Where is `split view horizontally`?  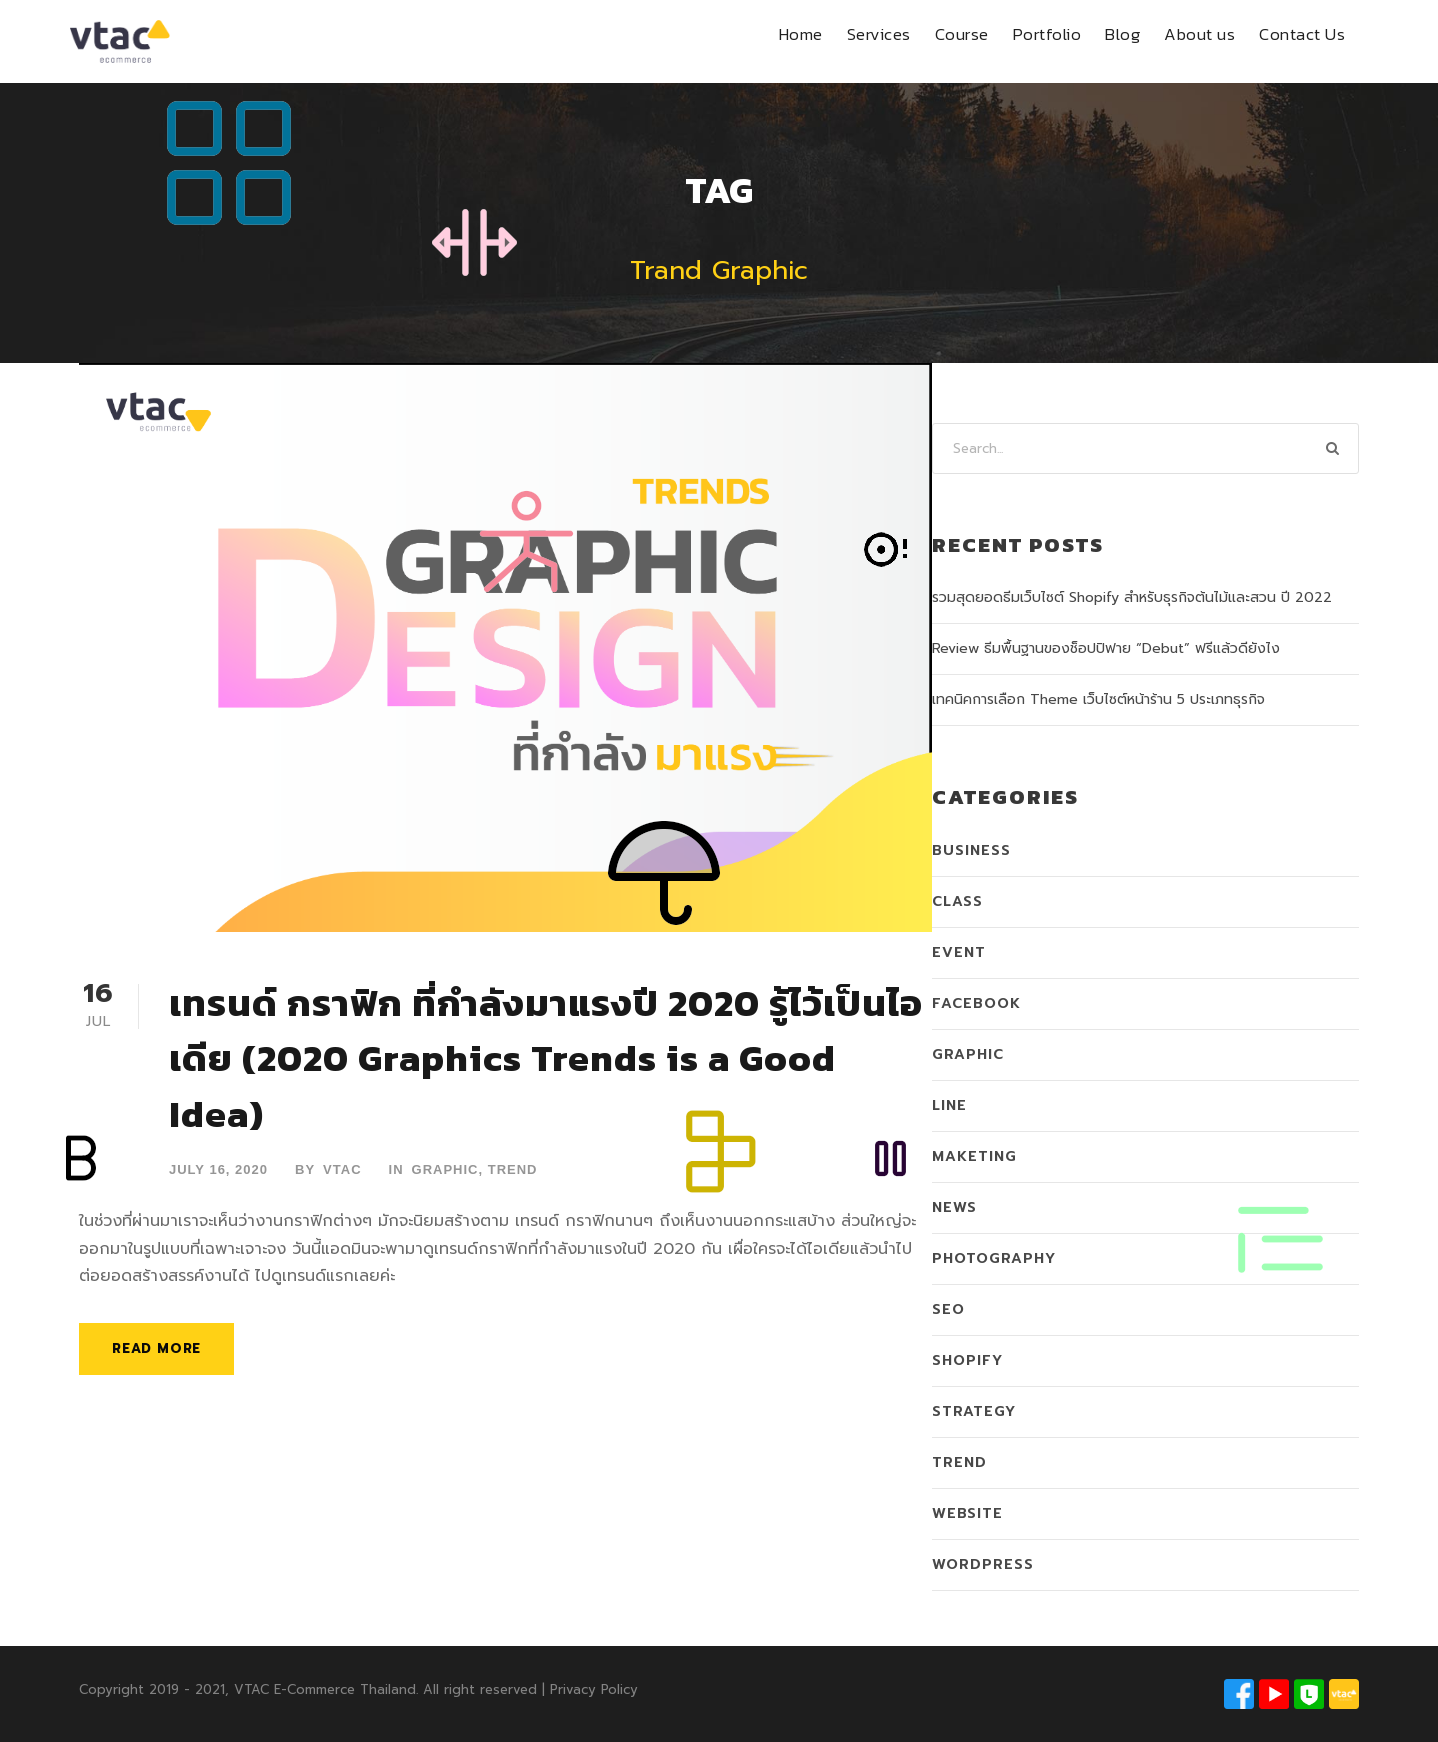 split view horizontally is located at coordinates (474, 242).